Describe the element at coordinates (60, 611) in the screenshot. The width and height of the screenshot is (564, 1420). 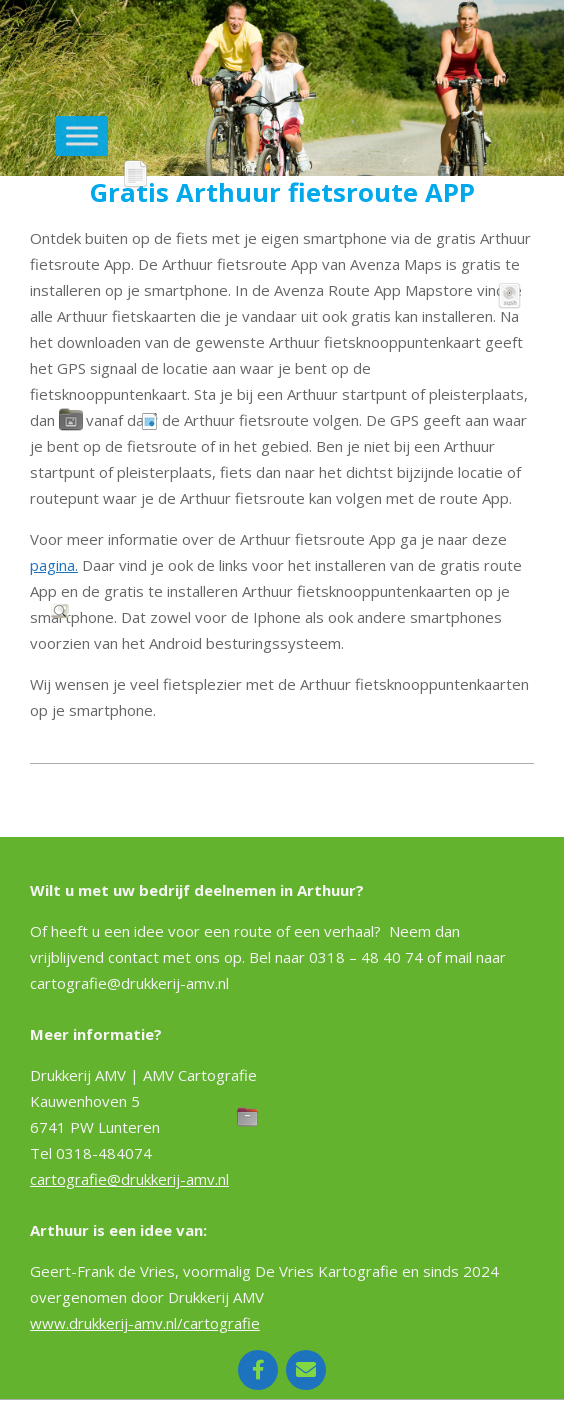
I see `open eye of gnome image viewer` at that location.